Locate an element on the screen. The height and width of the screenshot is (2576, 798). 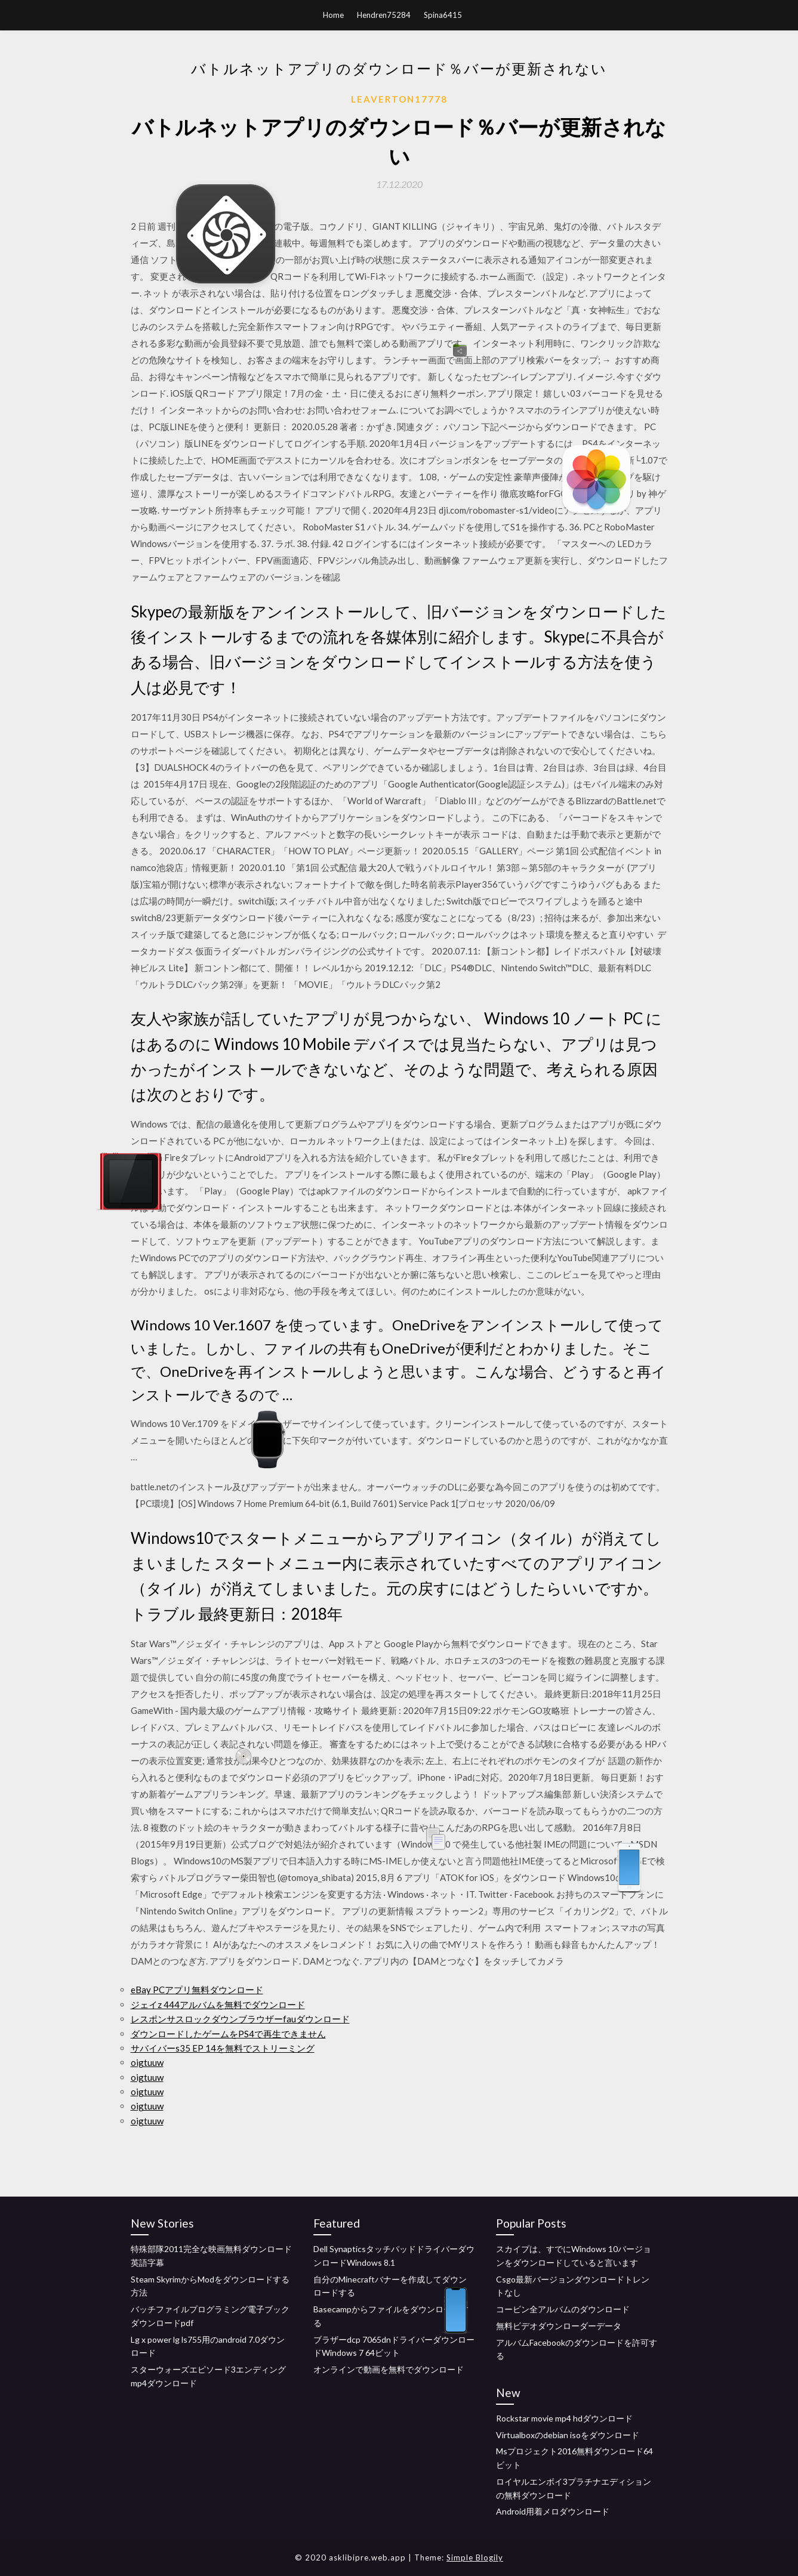
open the photos app is located at coordinates (596, 479).